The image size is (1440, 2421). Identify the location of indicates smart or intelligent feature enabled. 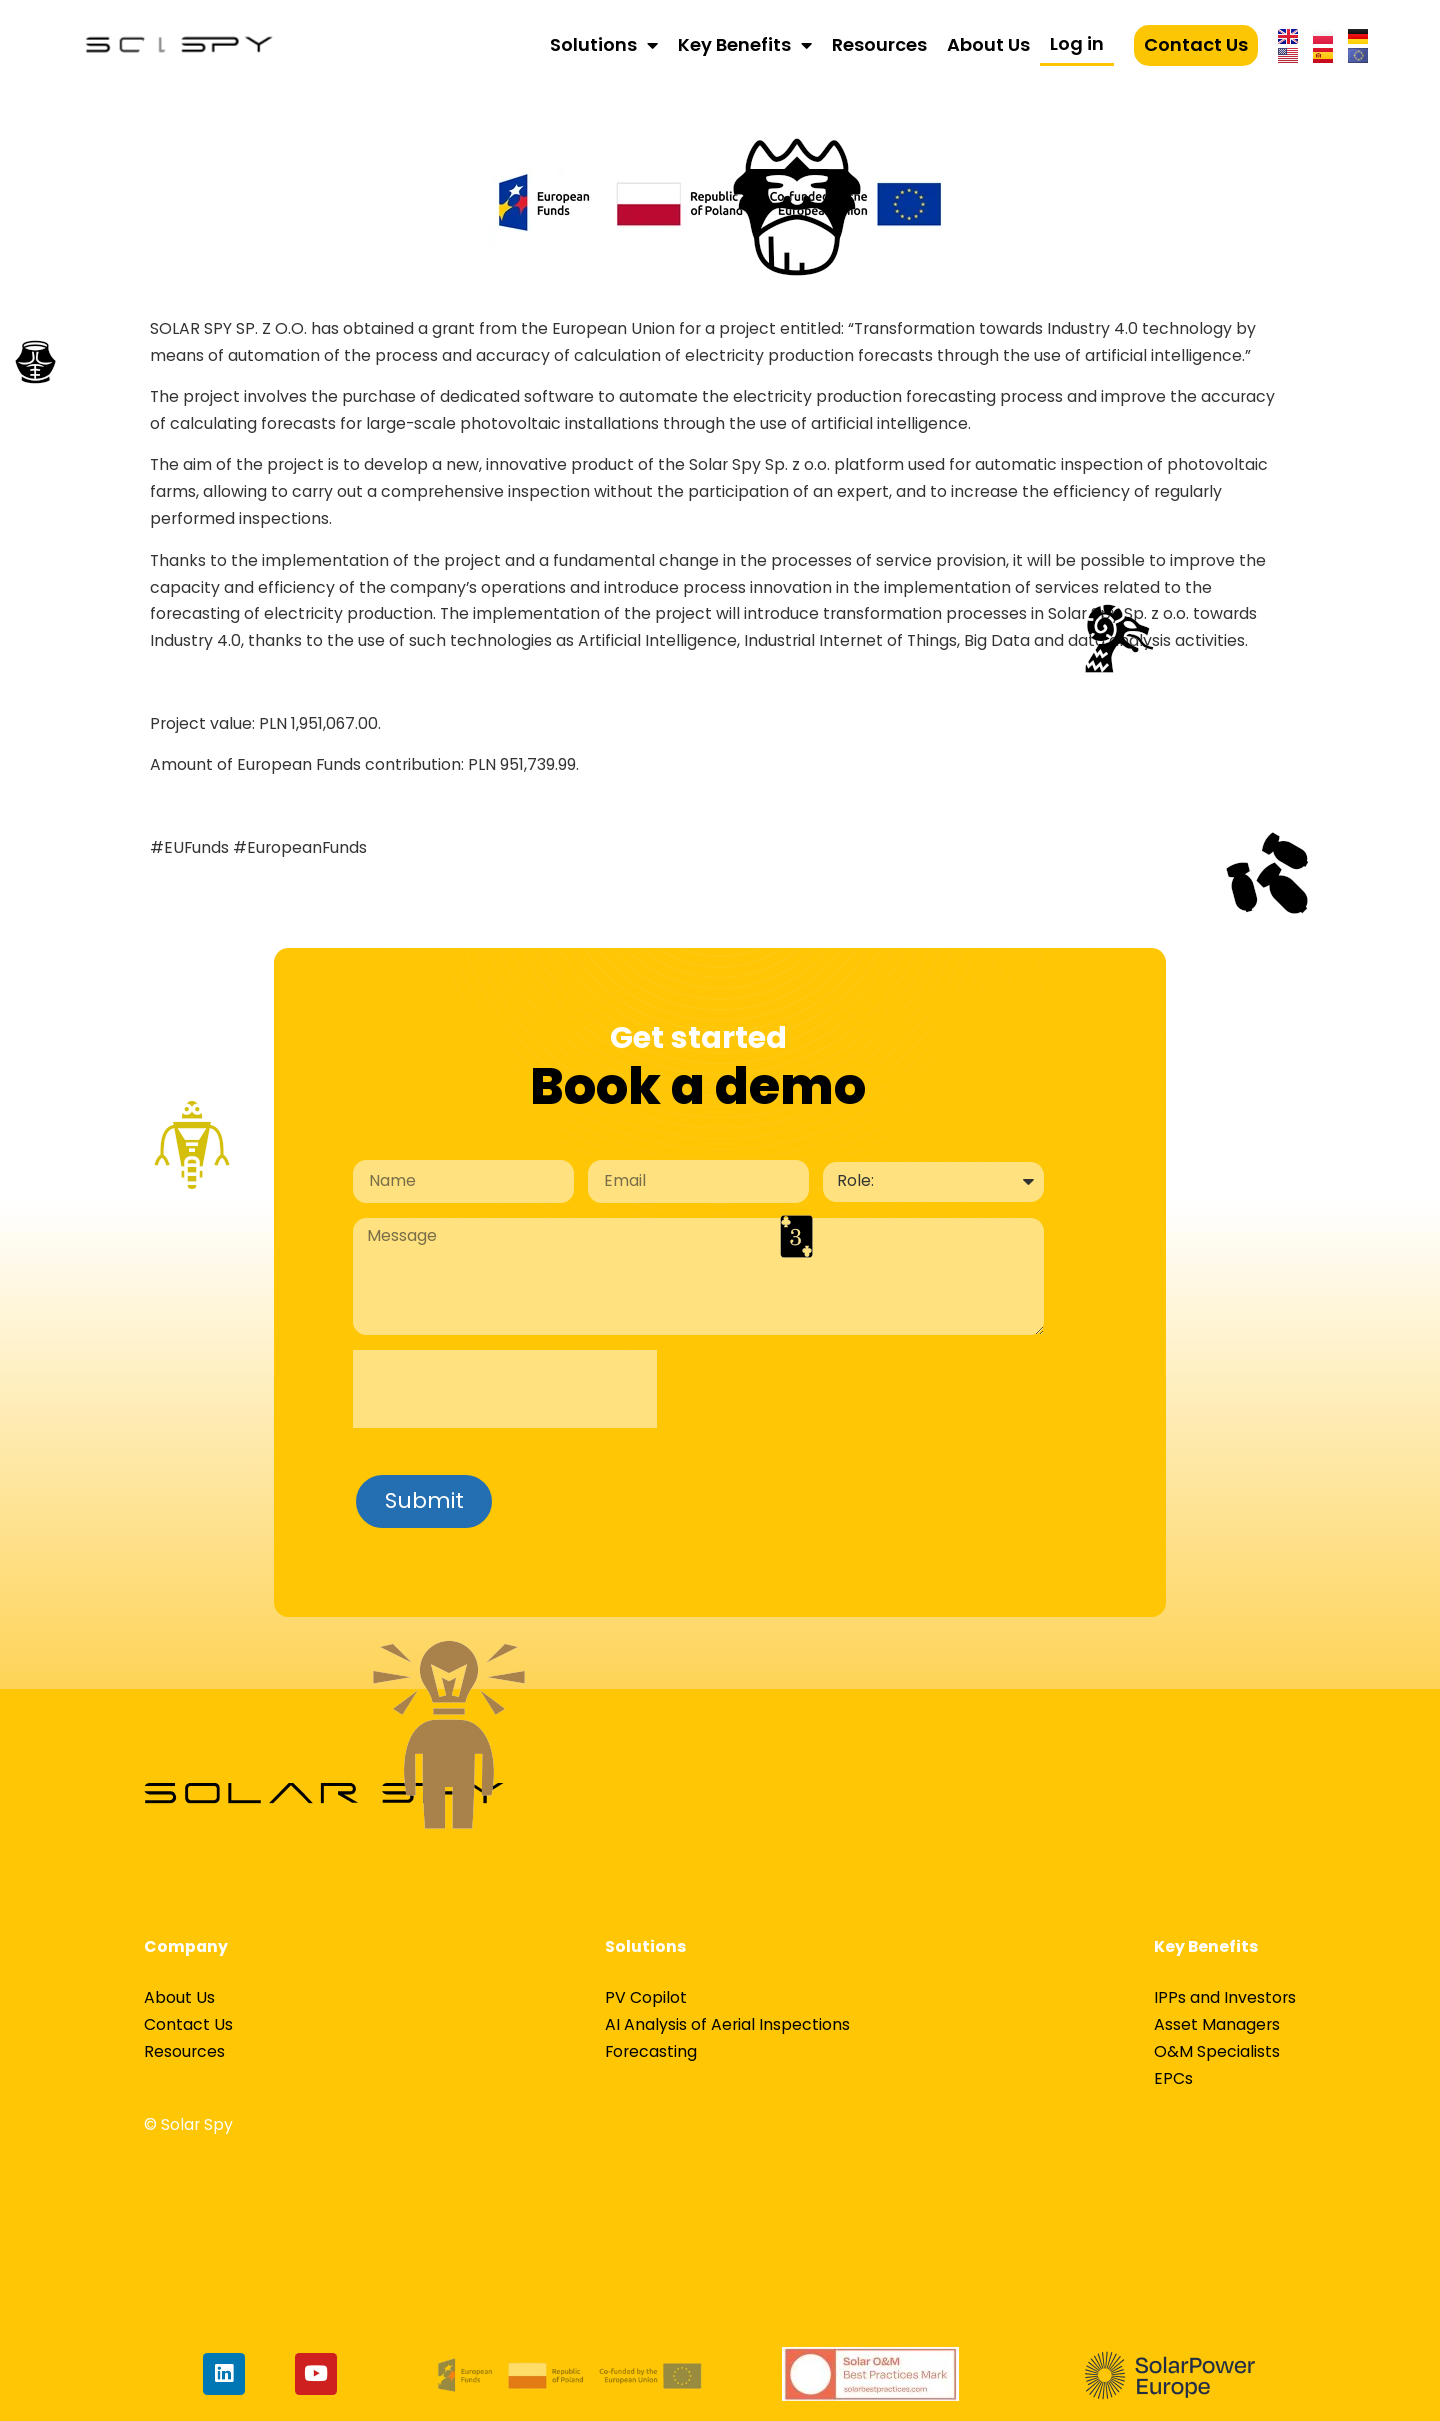
(449, 1734).